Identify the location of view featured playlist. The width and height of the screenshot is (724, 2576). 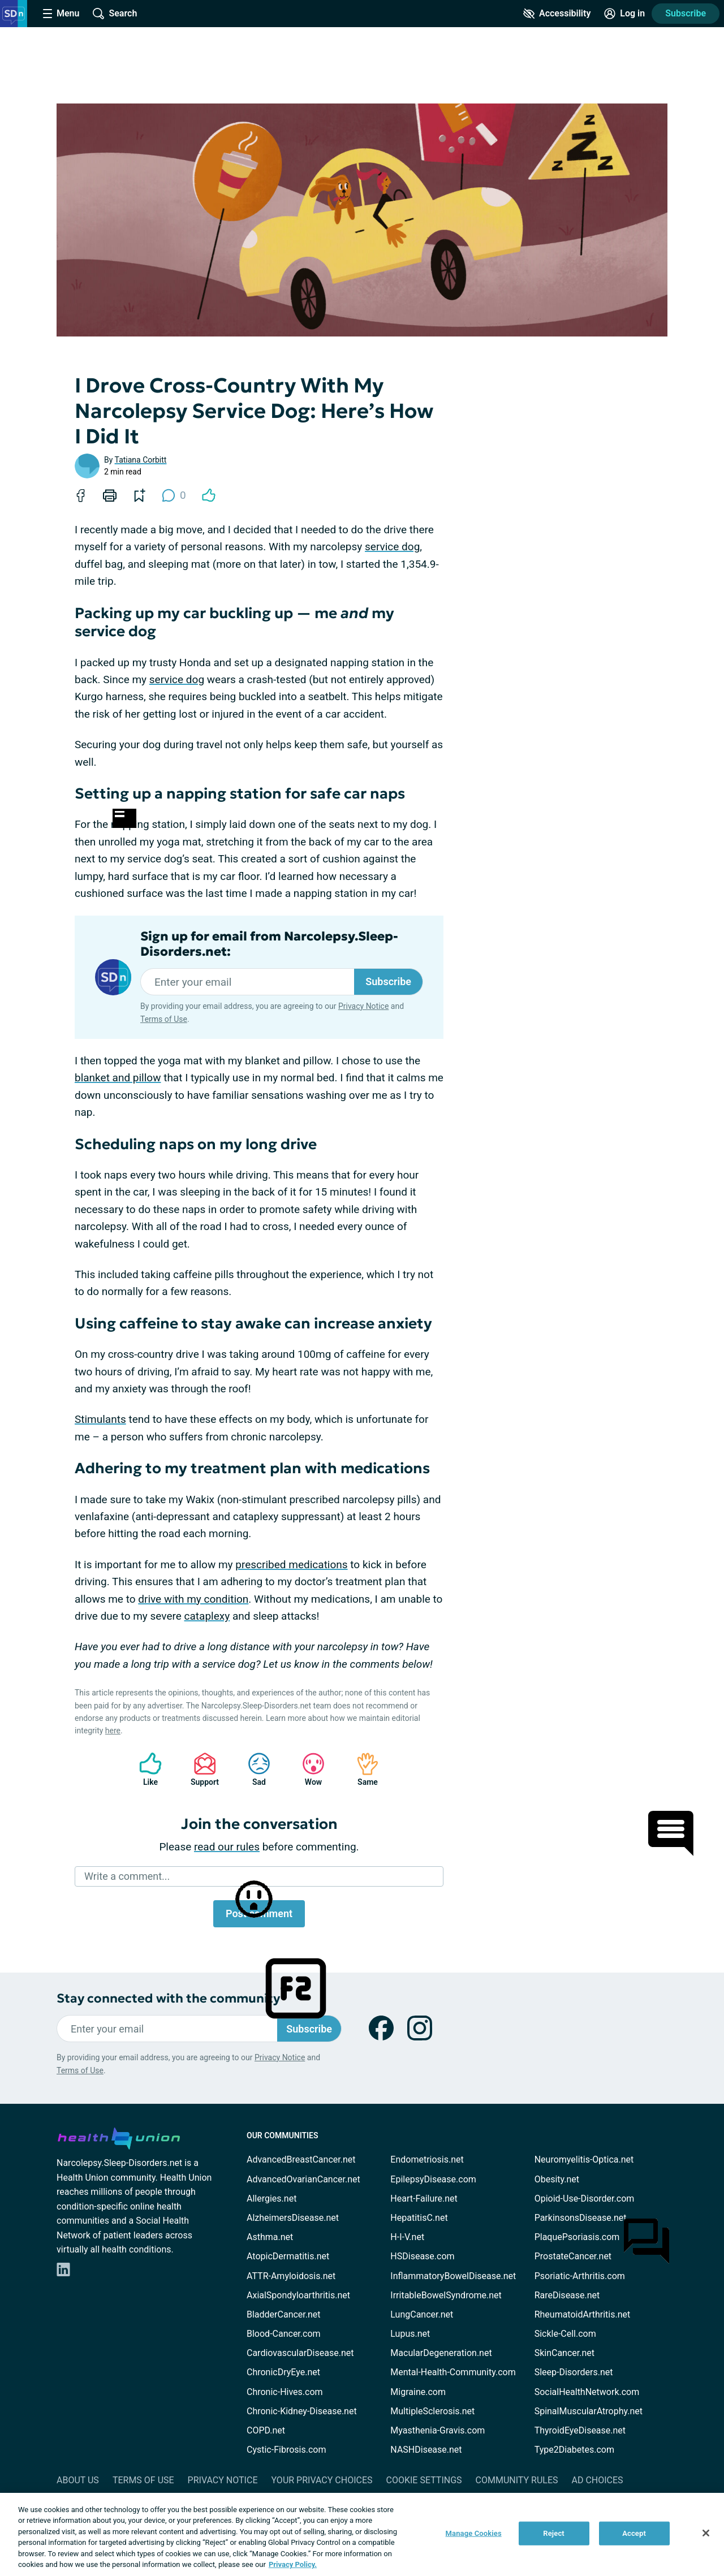
(124, 818).